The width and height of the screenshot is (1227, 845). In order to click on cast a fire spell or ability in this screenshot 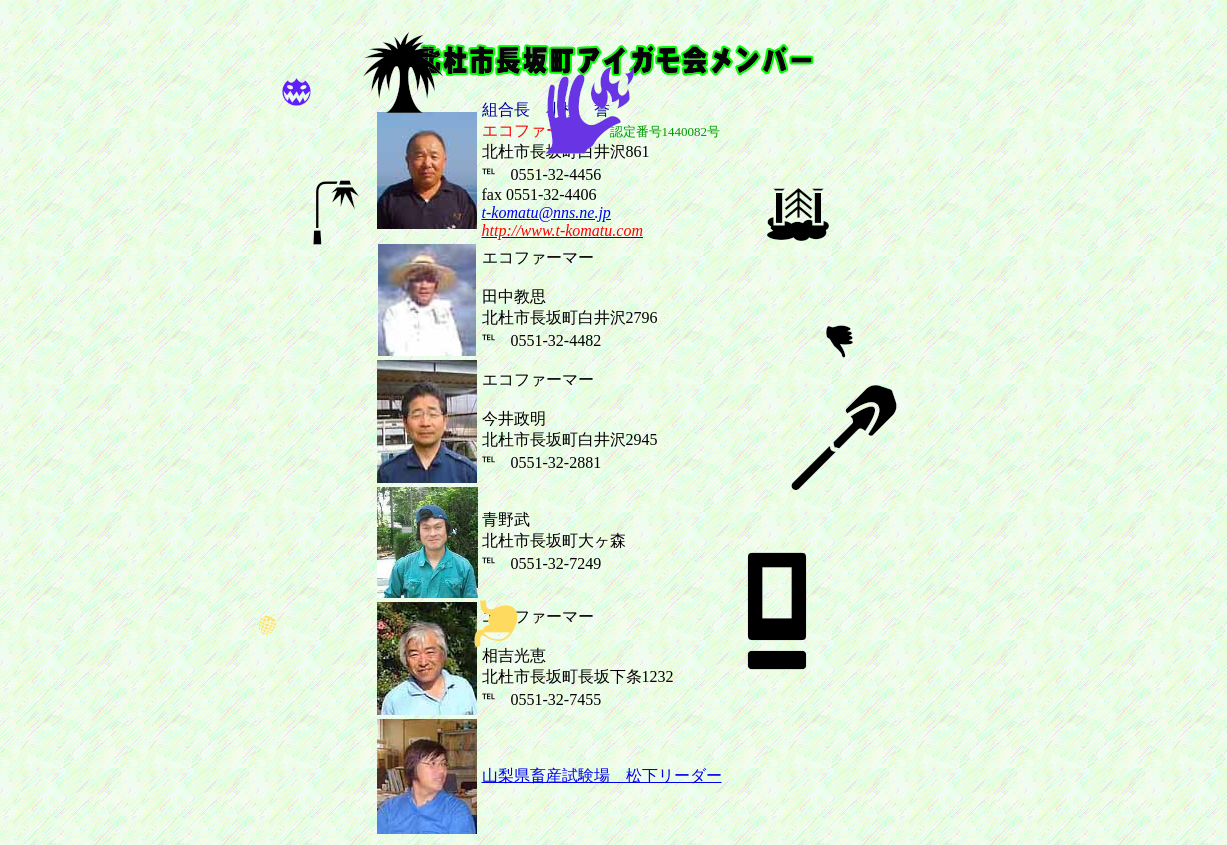, I will do `click(590, 108)`.